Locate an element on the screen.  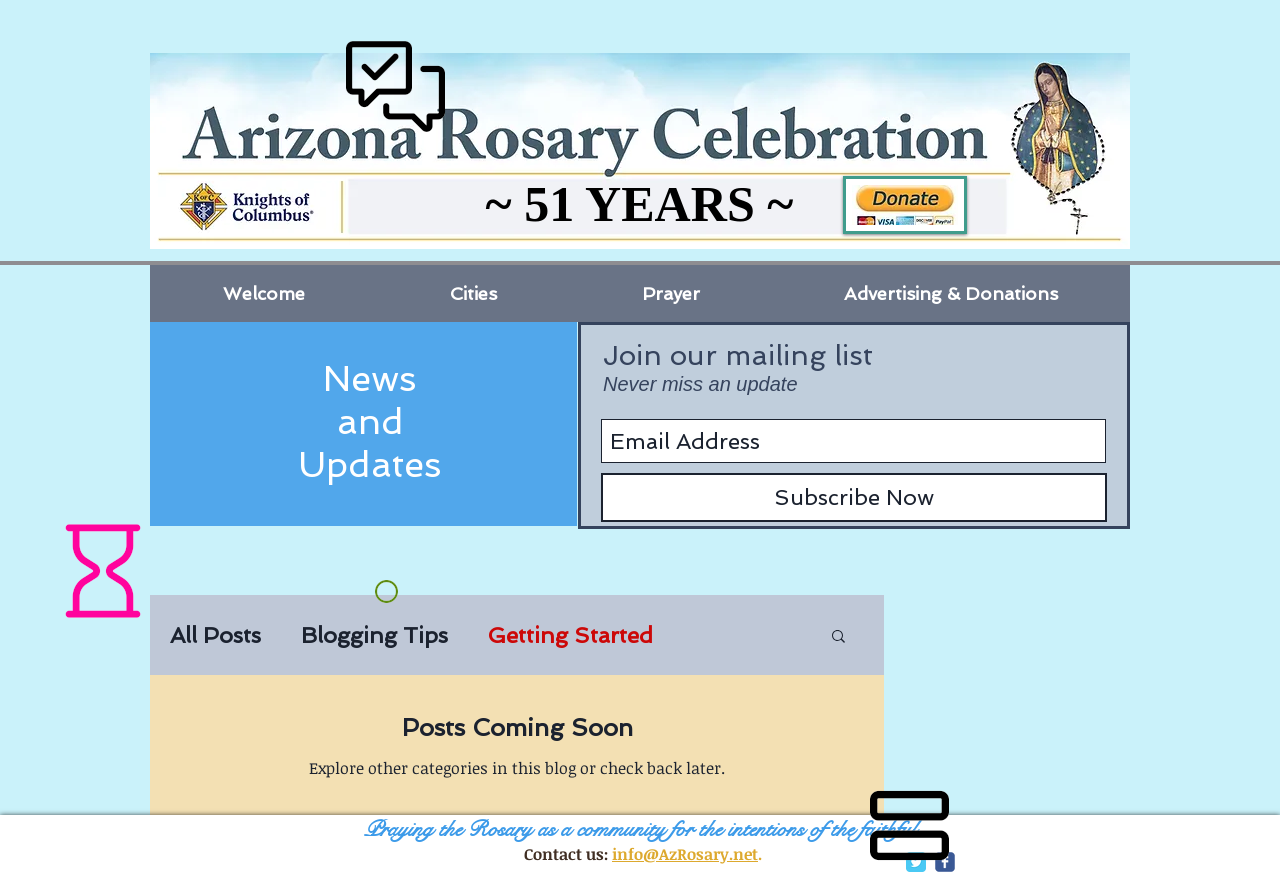
unselected radio button or checkbox option is located at coordinates (386, 591).